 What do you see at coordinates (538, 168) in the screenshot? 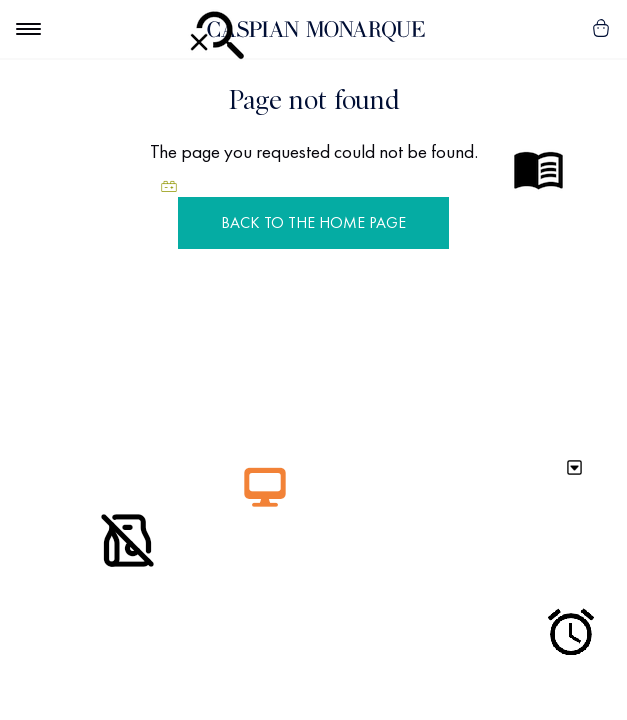
I see `open menu or documentation` at bounding box center [538, 168].